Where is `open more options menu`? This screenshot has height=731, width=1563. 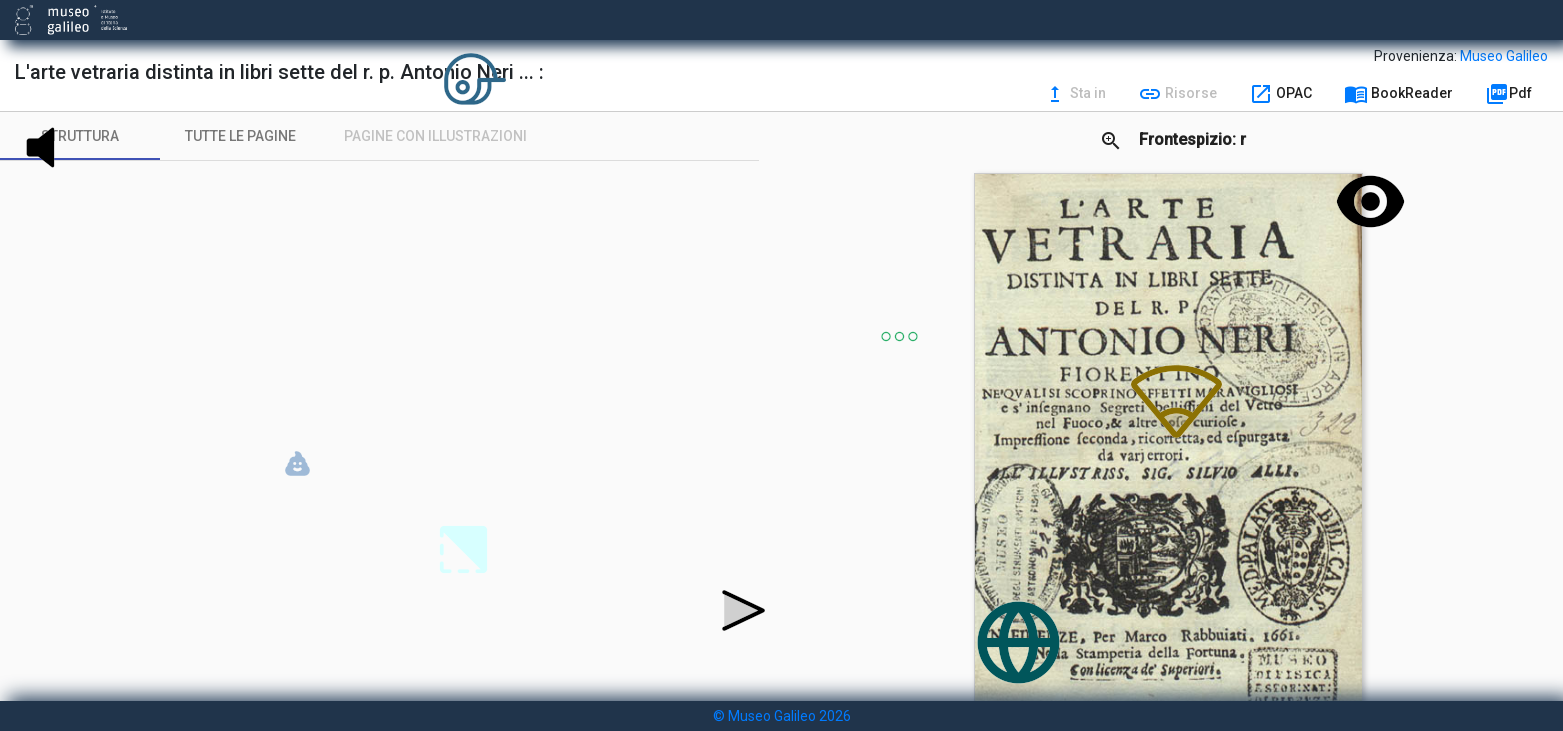
open more options menu is located at coordinates (899, 336).